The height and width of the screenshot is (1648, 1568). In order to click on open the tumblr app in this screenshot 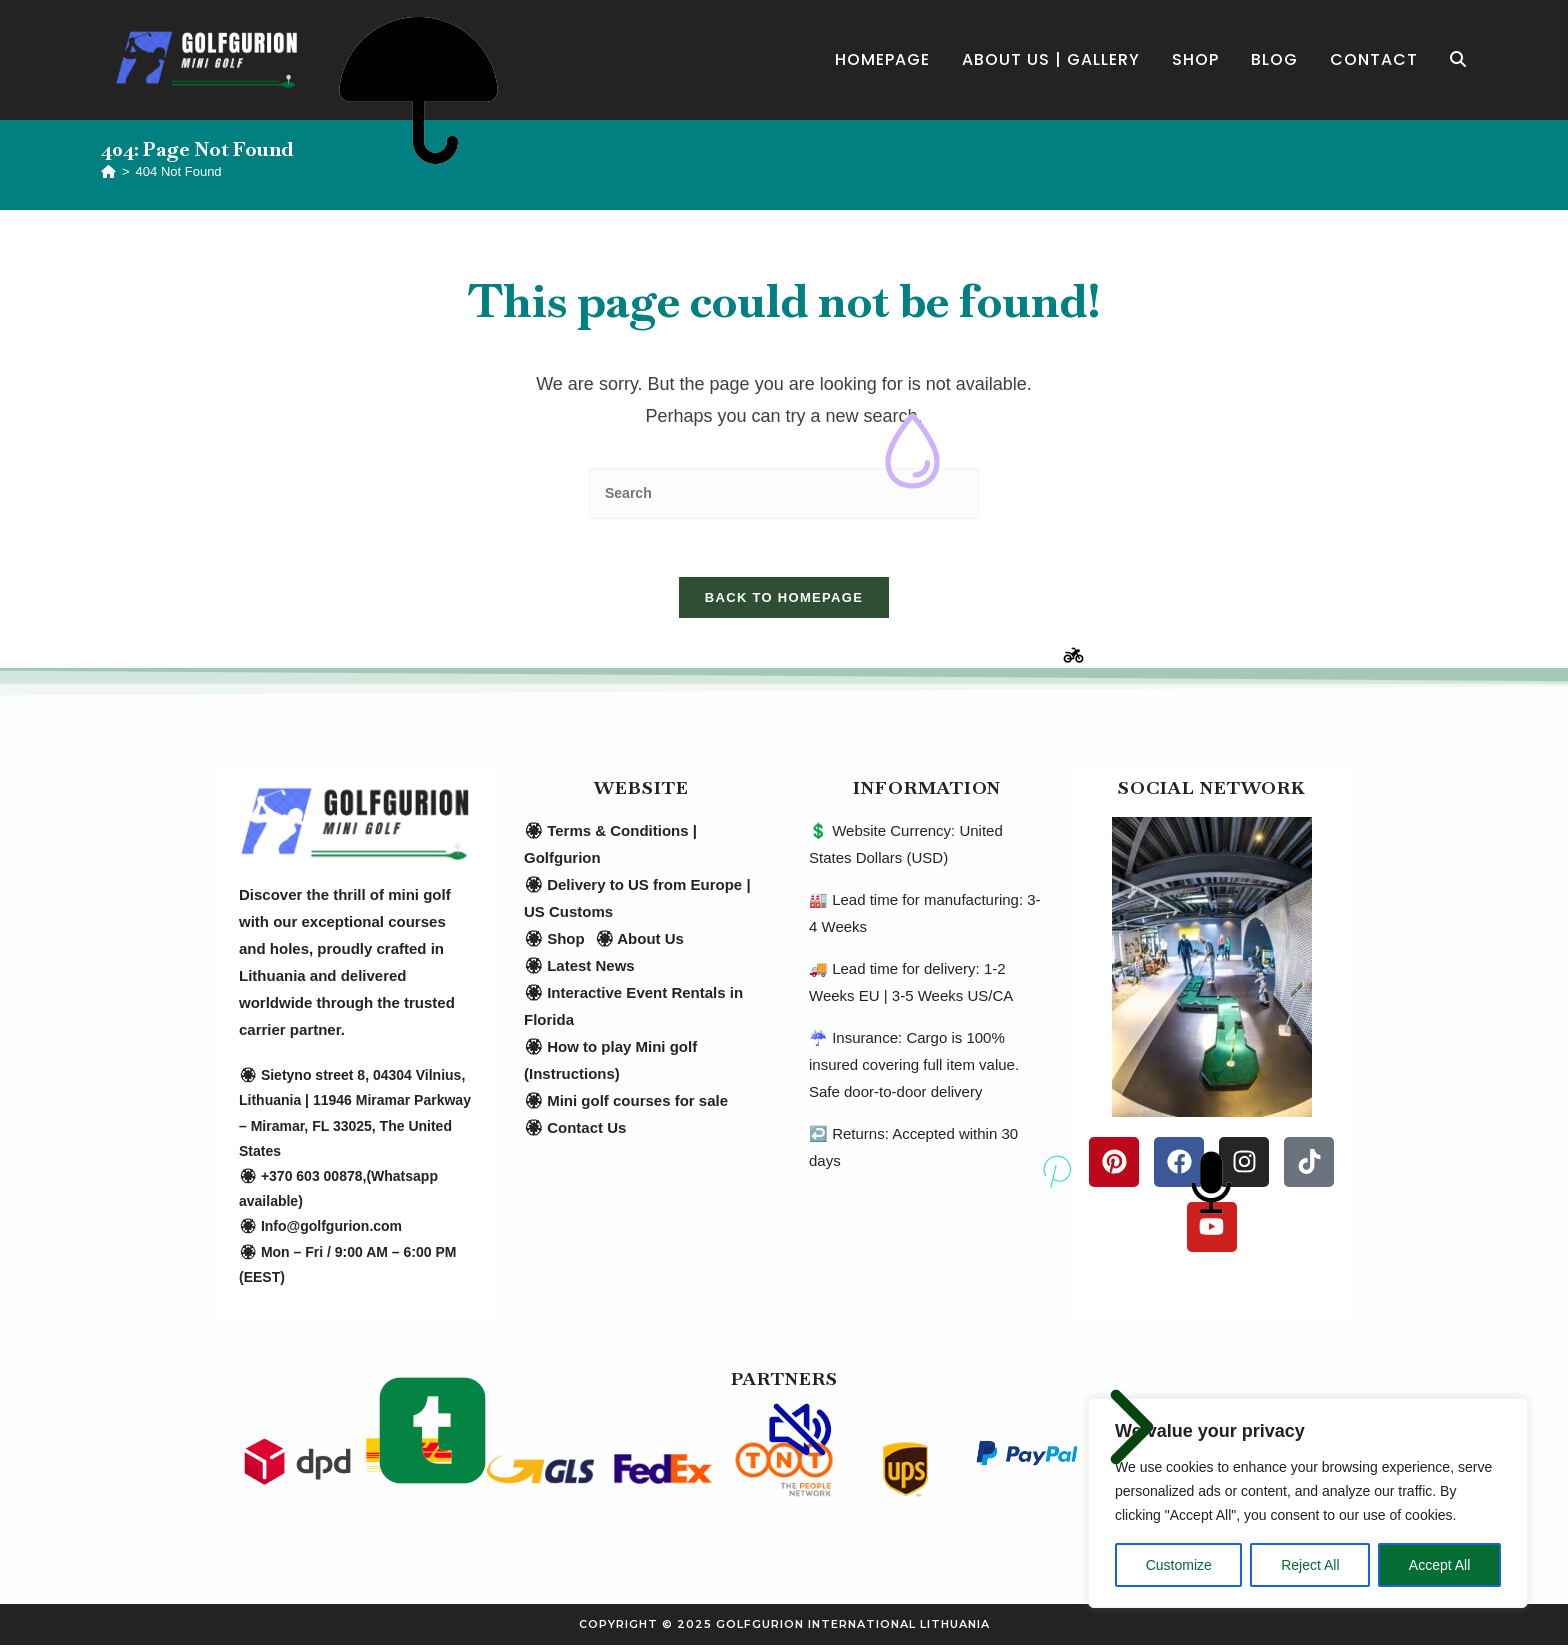, I will do `click(432, 1430)`.